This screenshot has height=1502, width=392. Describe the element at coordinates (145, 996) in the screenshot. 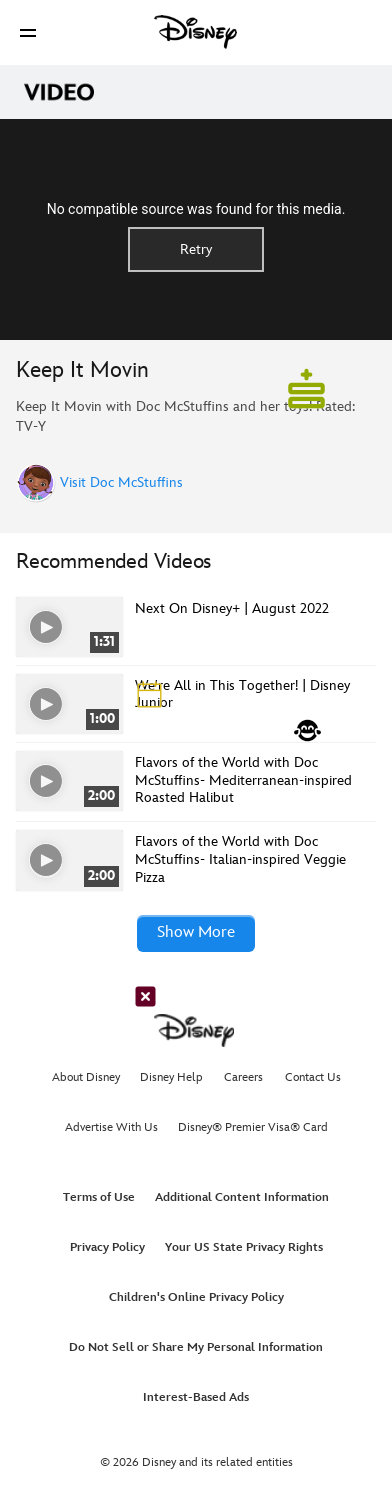

I see `close or dismiss a window` at that location.